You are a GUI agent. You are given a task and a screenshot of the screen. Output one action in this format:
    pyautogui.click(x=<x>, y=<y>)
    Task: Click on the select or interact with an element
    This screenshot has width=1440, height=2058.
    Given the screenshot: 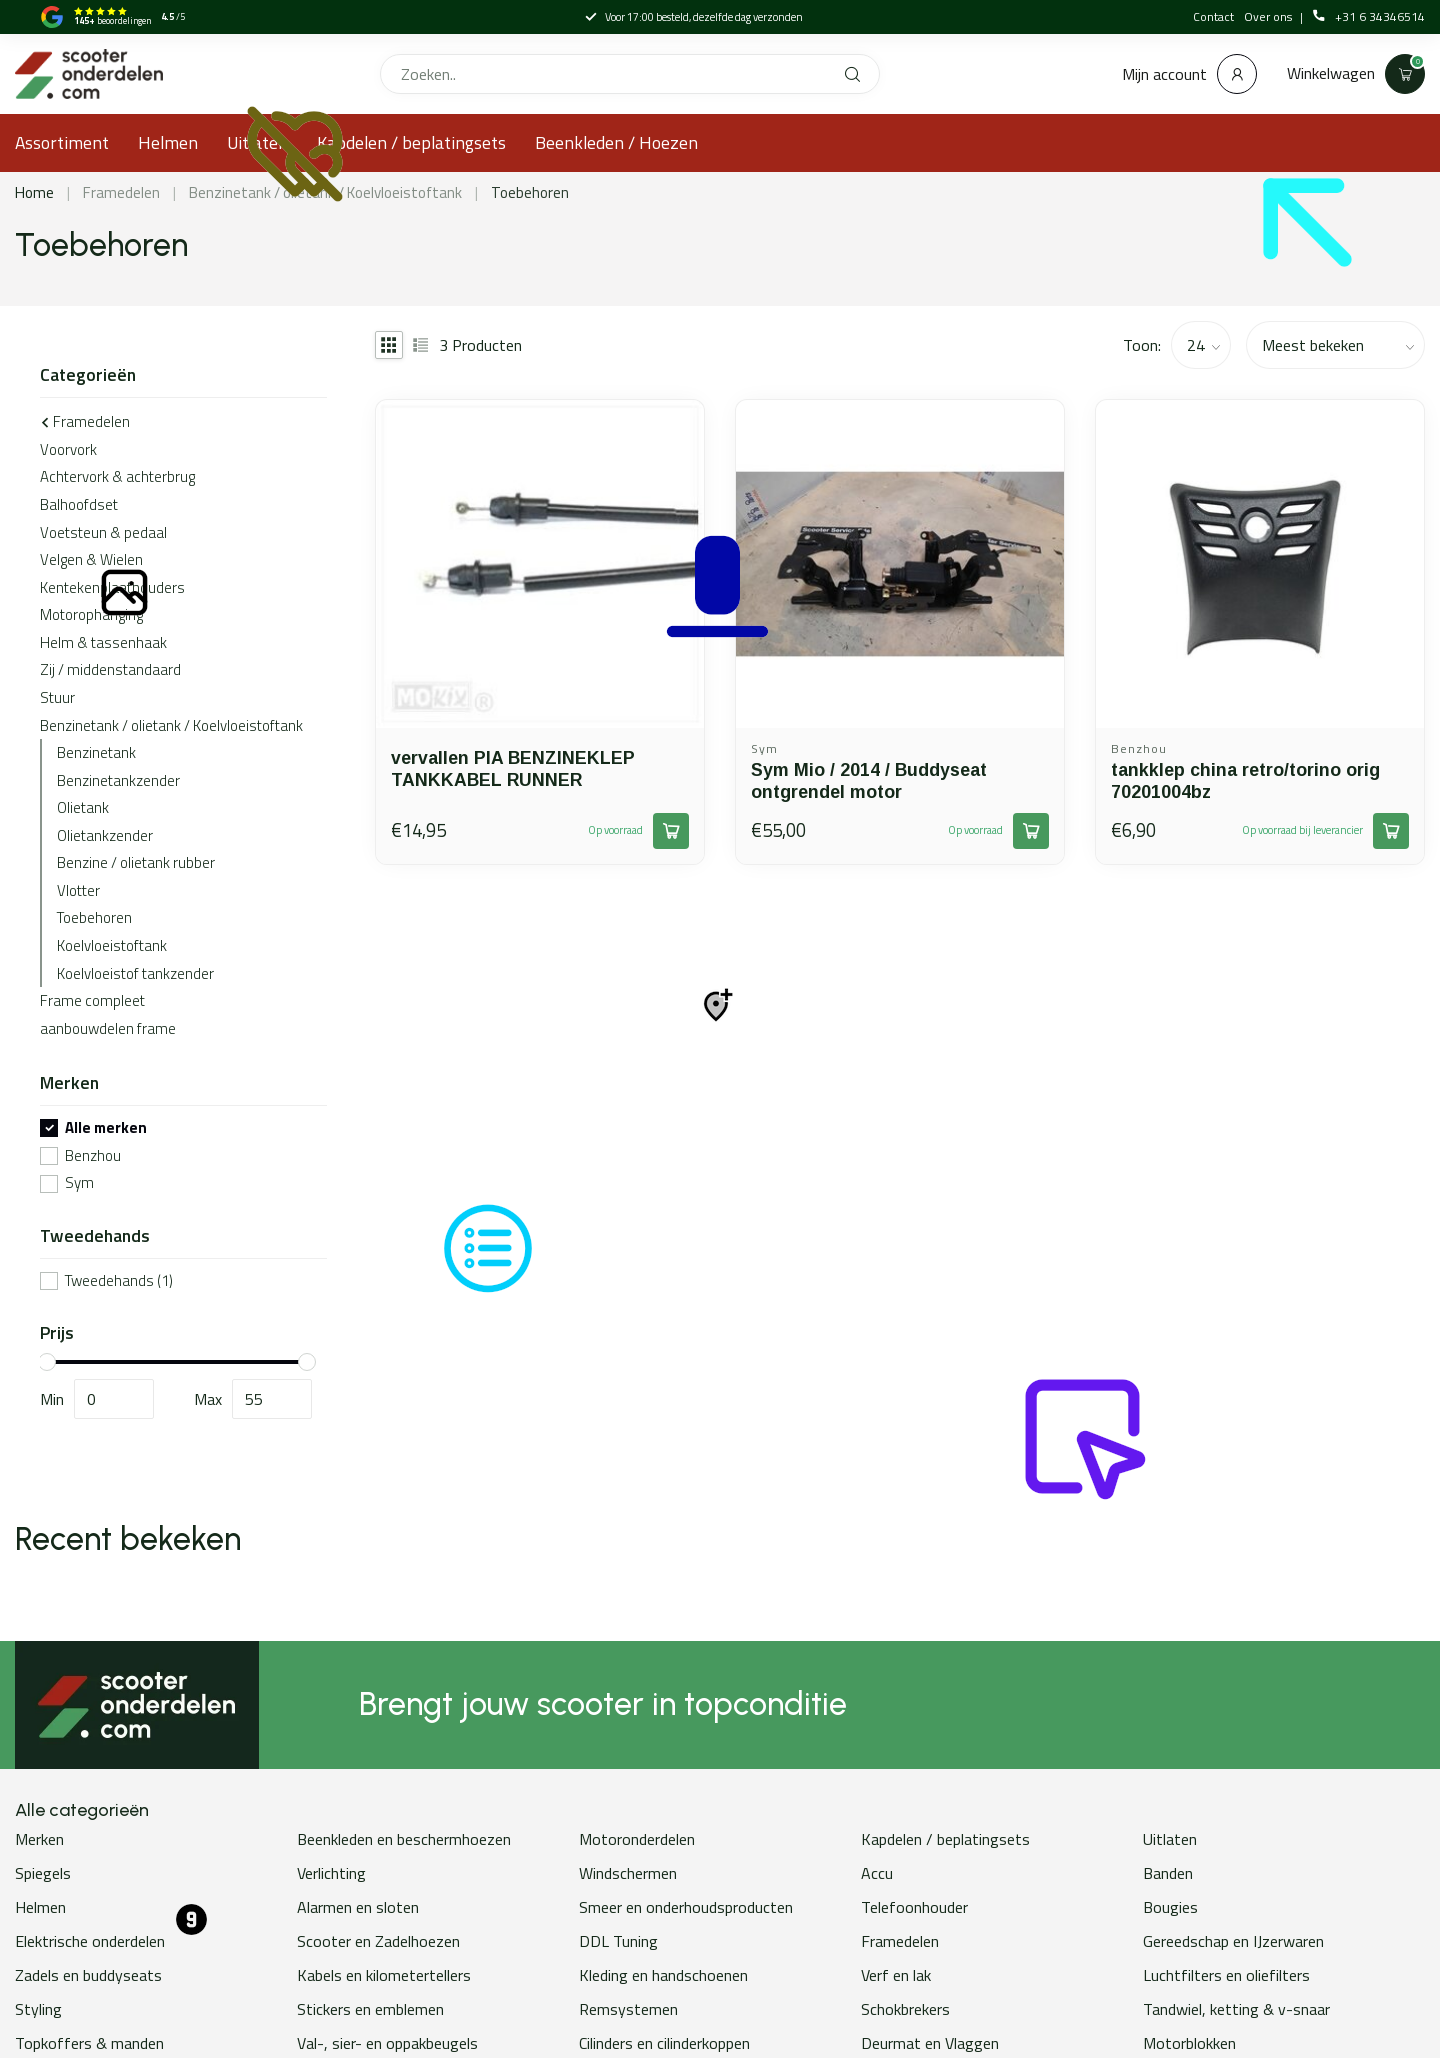 What is the action you would take?
    pyautogui.click(x=1082, y=1436)
    